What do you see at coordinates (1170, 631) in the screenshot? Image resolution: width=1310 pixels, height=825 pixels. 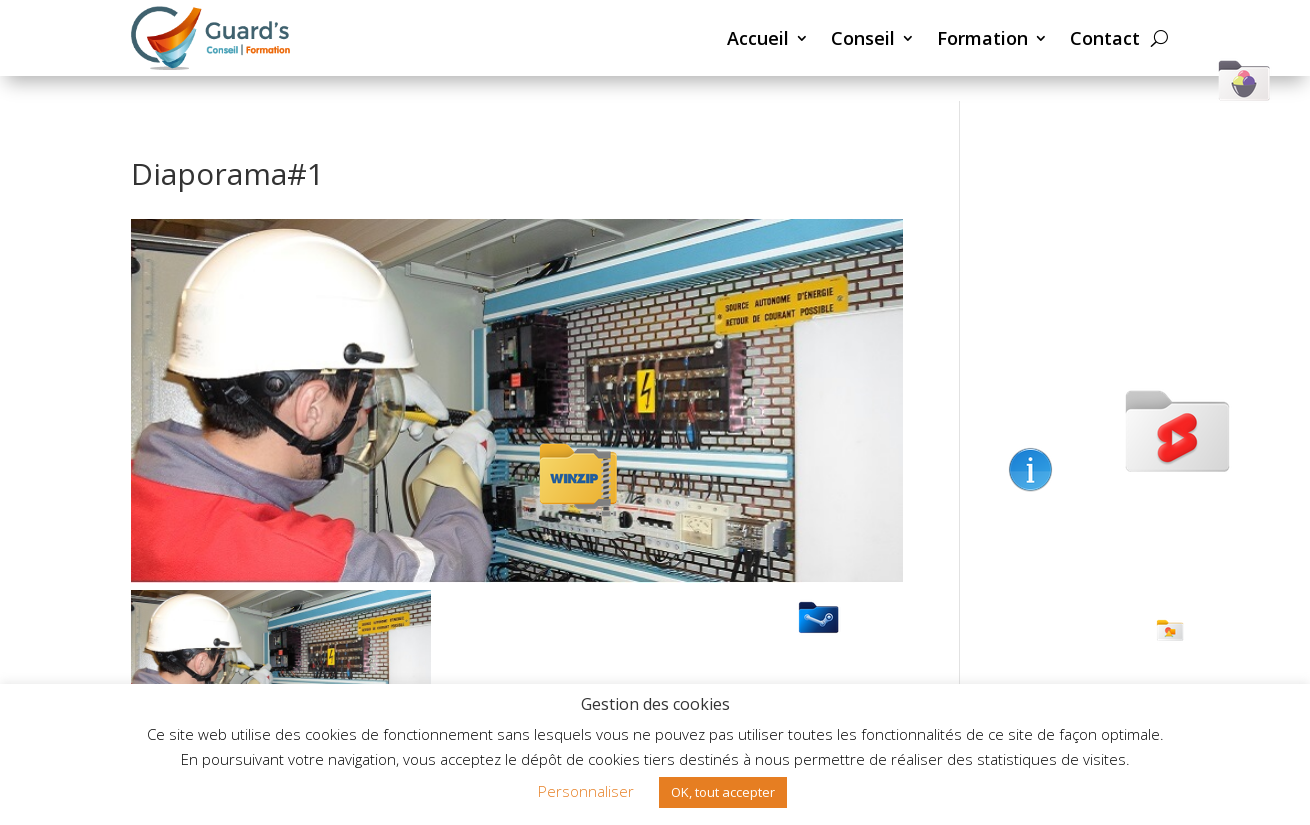 I see `open folder containing LibreOffice Draw files` at bounding box center [1170, 631].